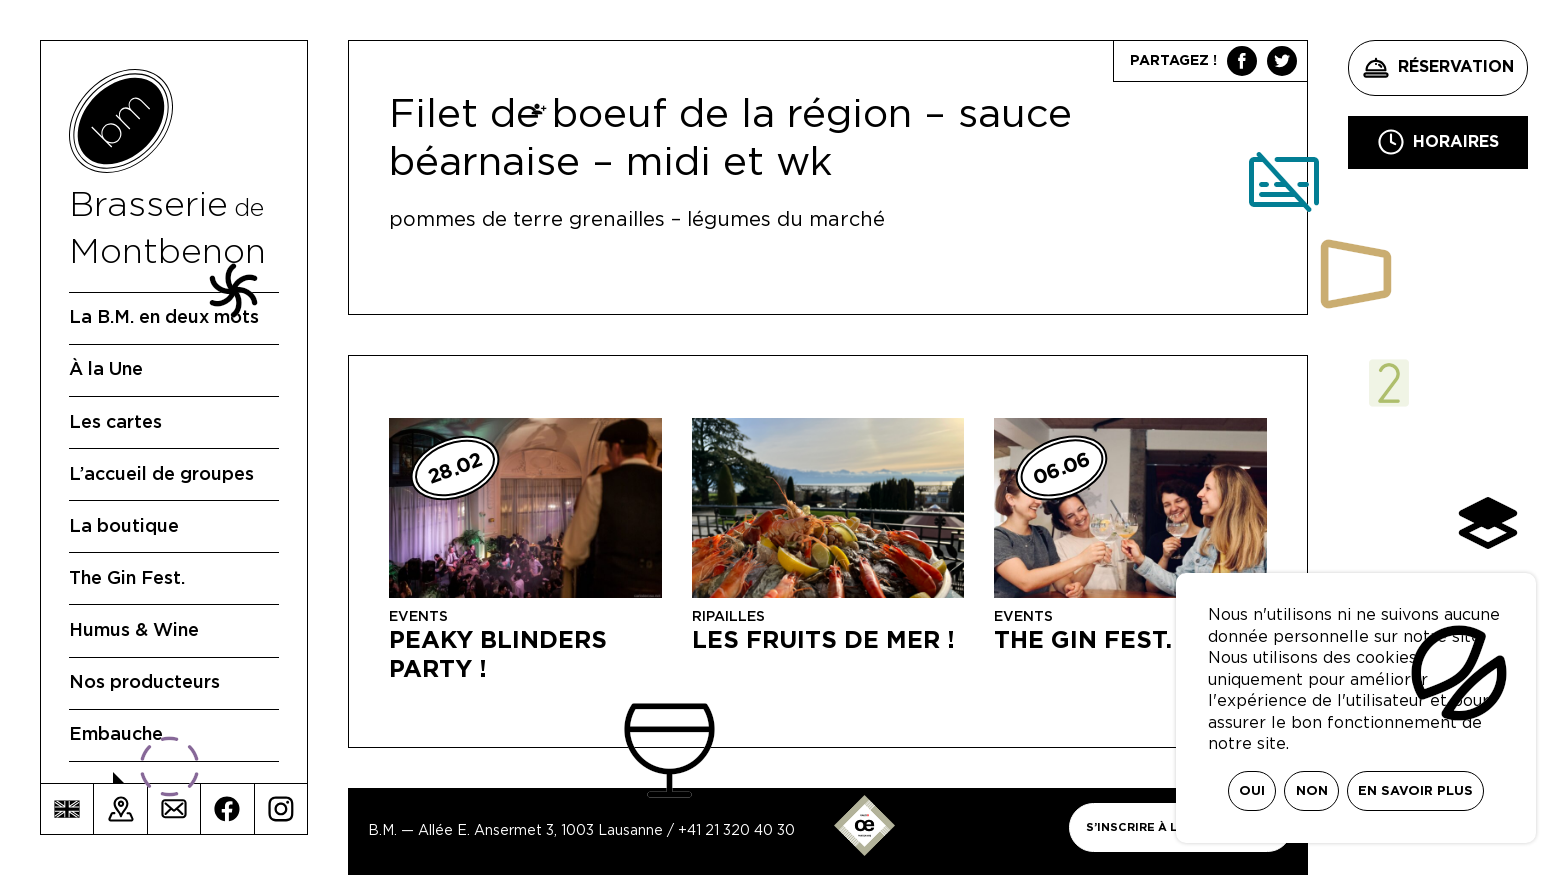 The width and height of the screenshot is (1568, 875). What do you see at coordinates (669, 748) in the screenshot?
I see `view wine or beverage menu` at bounding box center [669, 748].